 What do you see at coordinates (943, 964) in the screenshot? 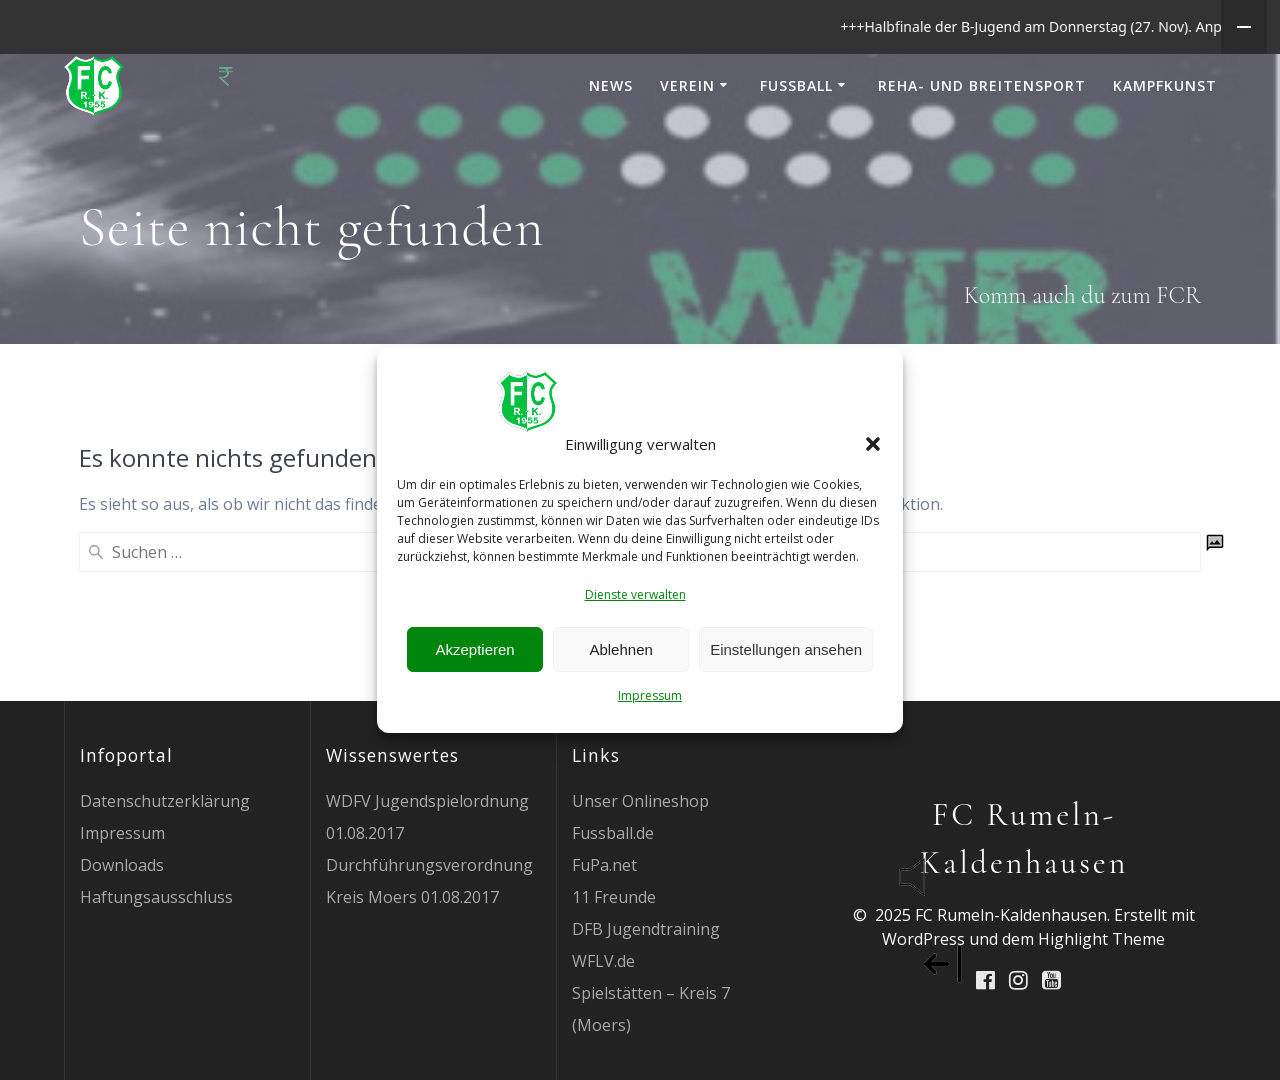
I see `collapse sidebar or panel` at bounding box center [943, 964].